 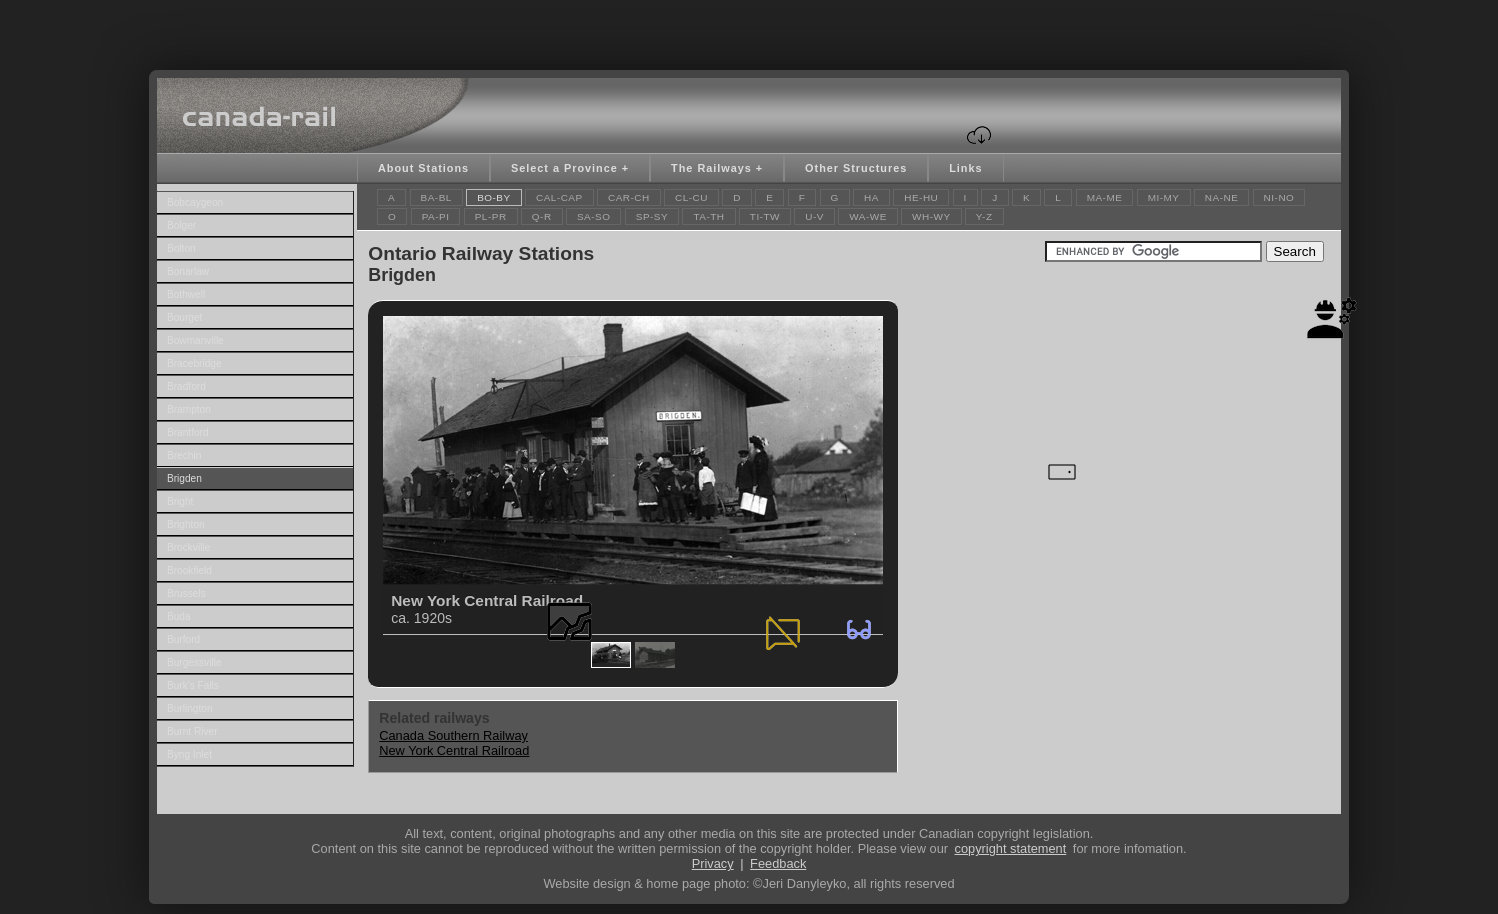 I want to click on indicates a broken or corrupted image file, so click(x=569, y=621).